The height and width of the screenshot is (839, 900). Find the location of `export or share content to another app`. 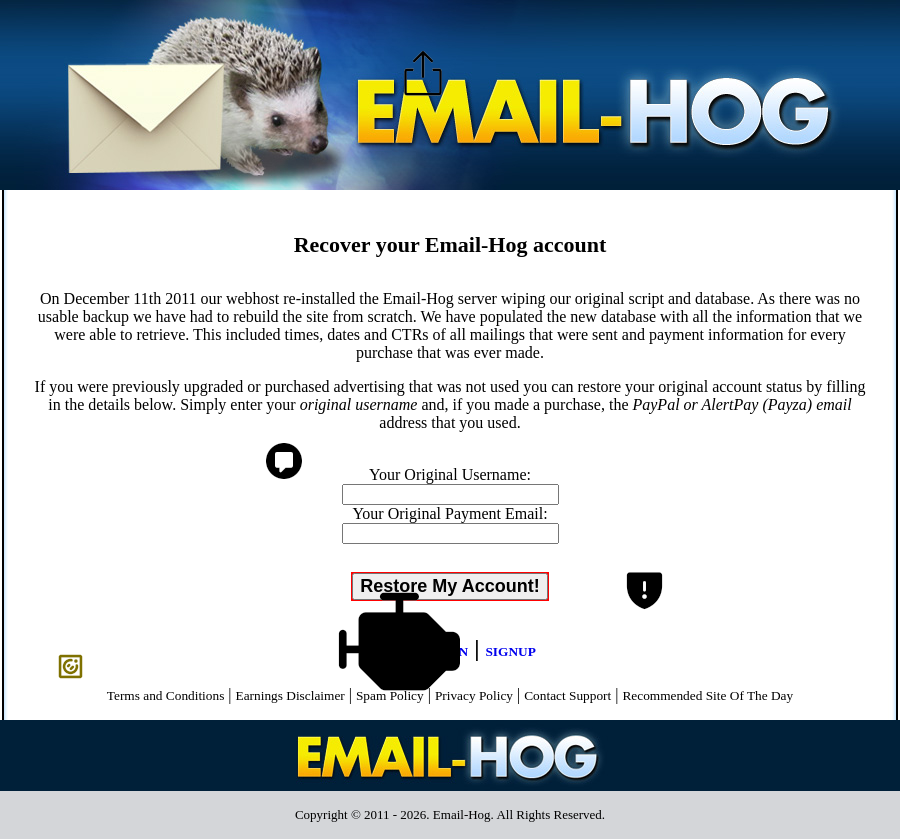

export or share content to another app is located at coordinates (423, 75).